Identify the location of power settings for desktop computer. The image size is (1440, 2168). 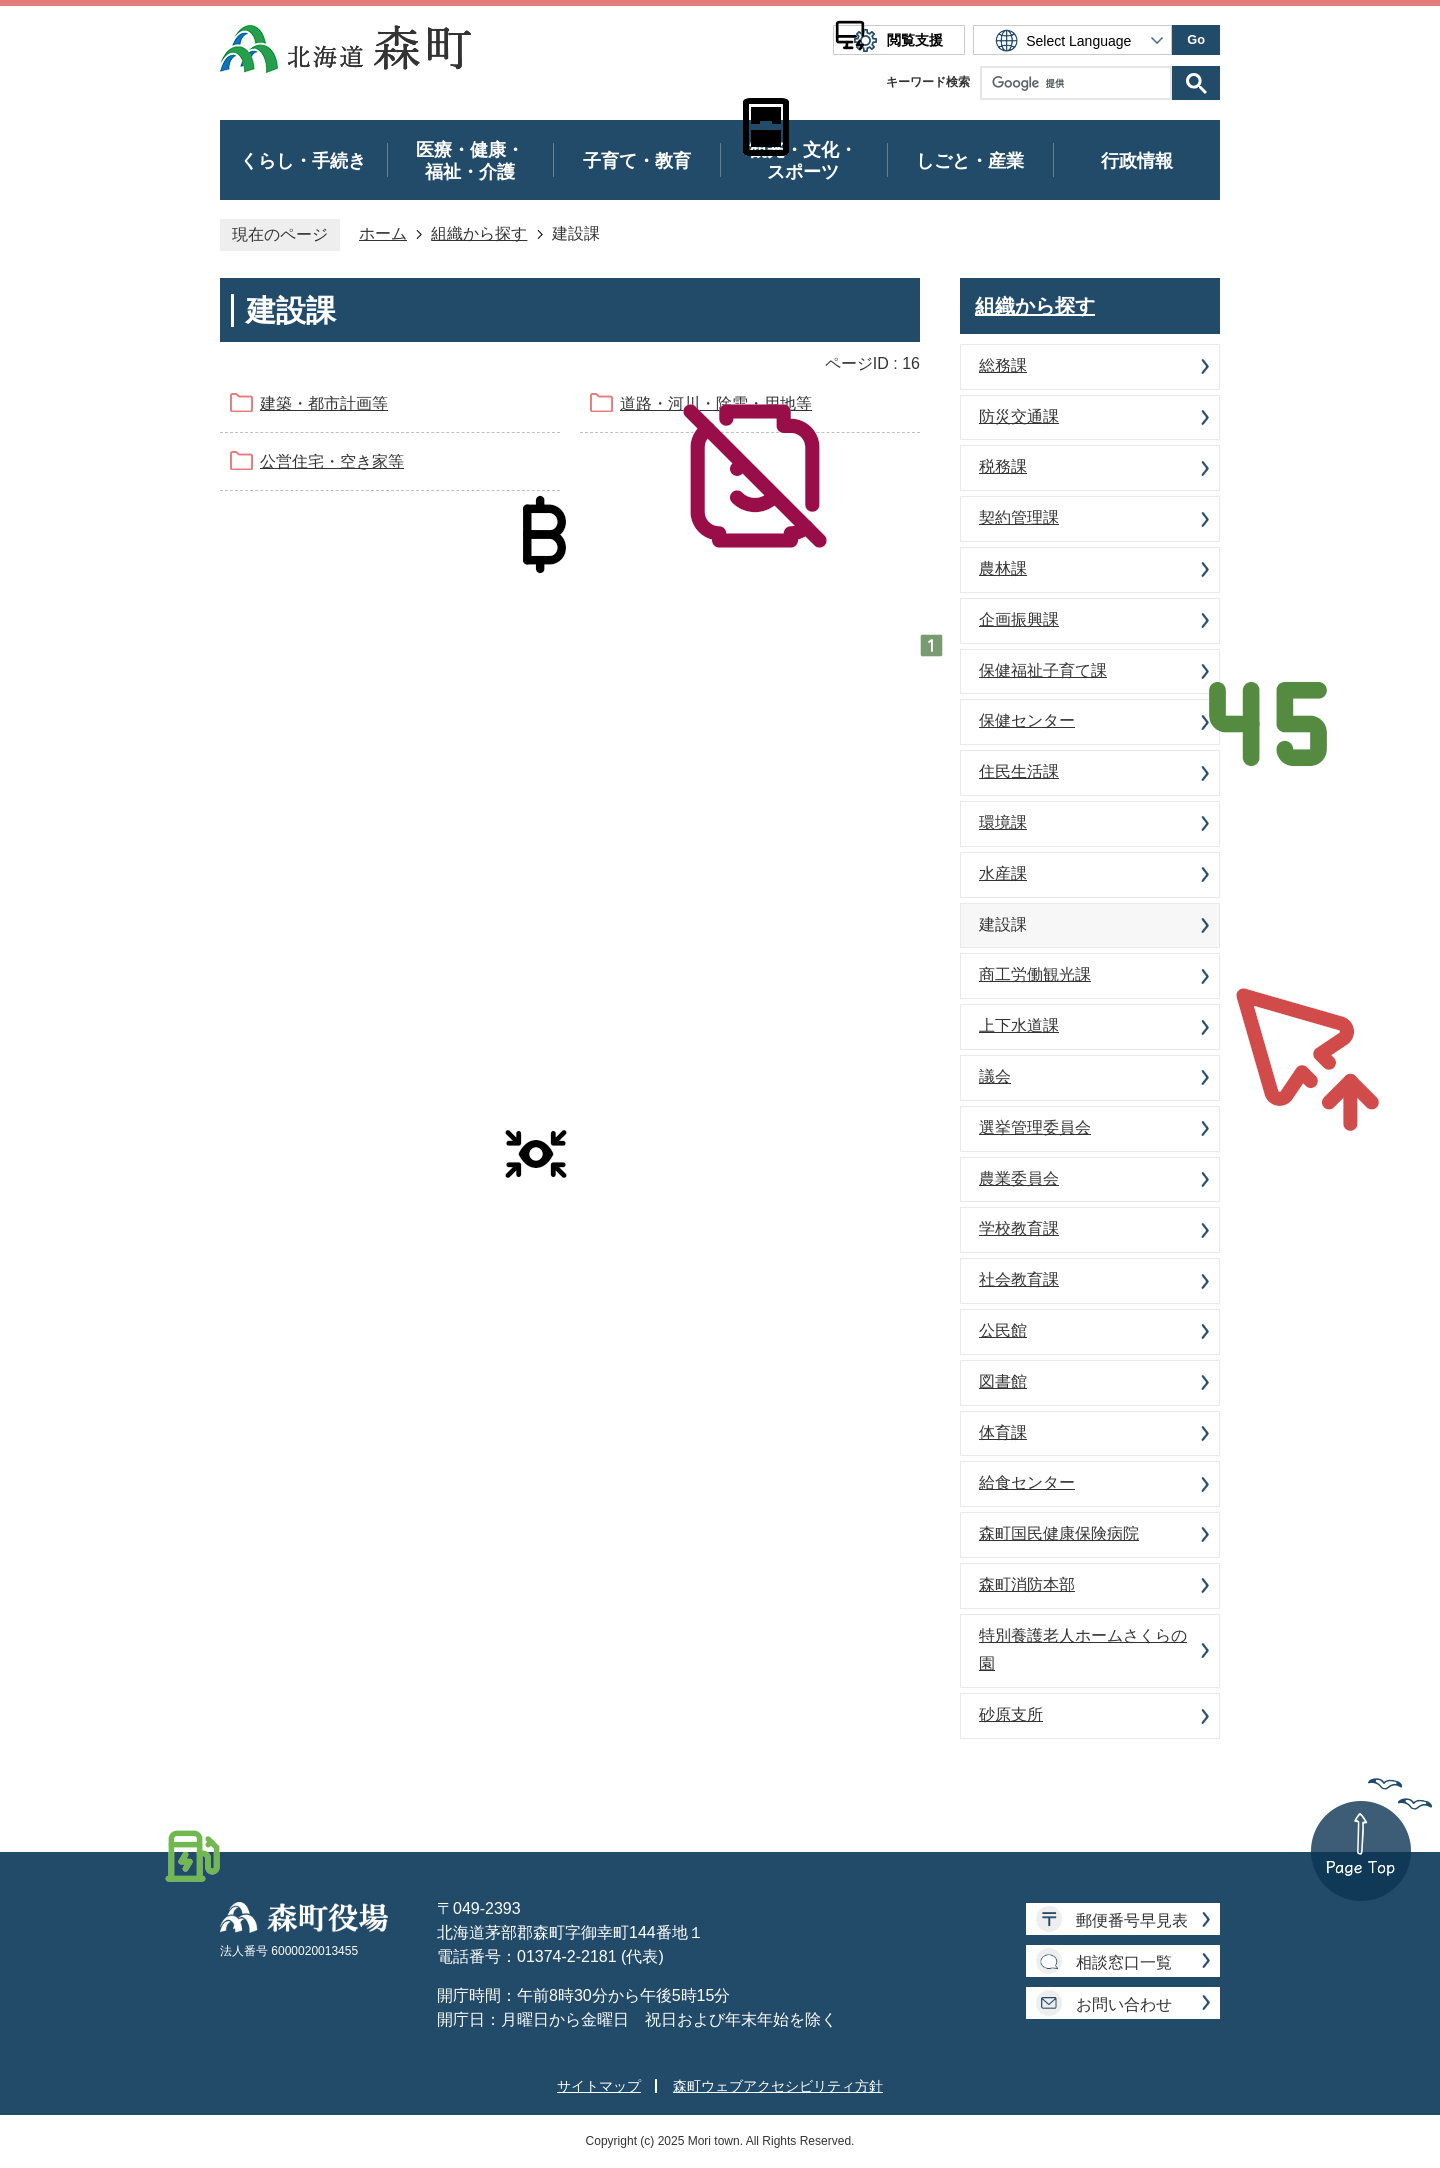
(850, 35).